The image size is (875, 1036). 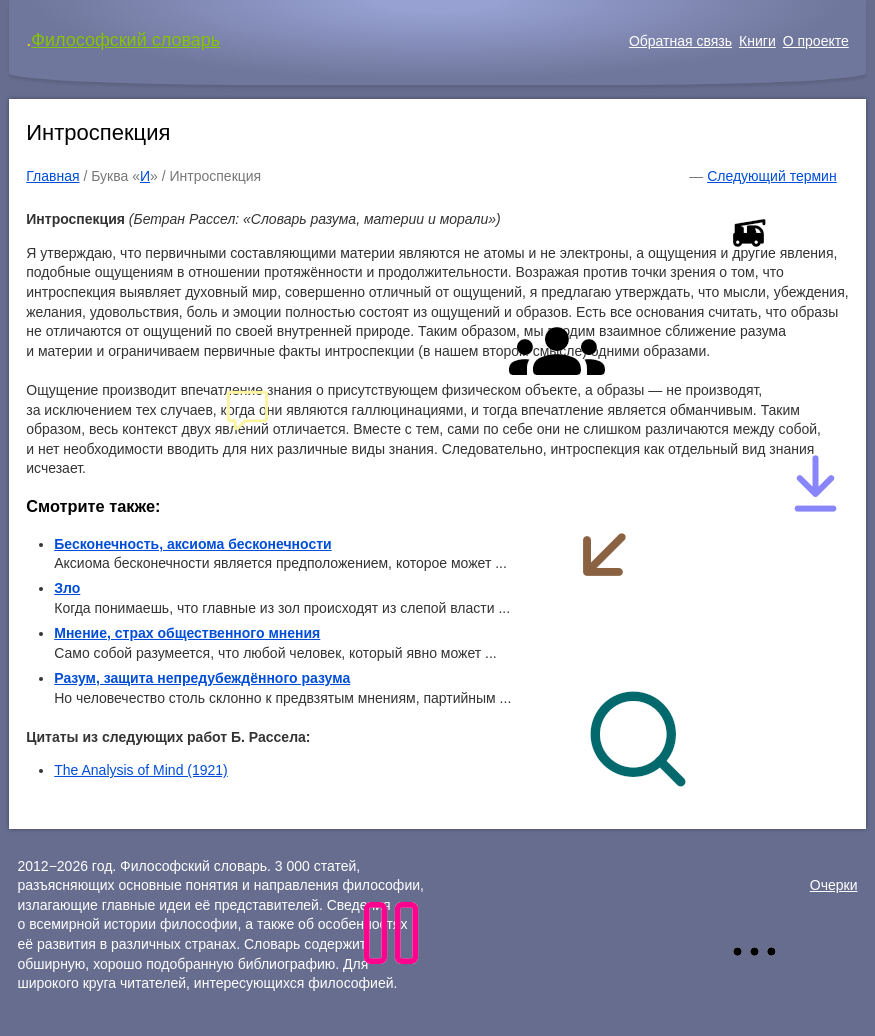 What do you see at coordinates (748, 234) in the screenshot?
I see `request roadside assistance or towing` at bounding box center [748, 234].